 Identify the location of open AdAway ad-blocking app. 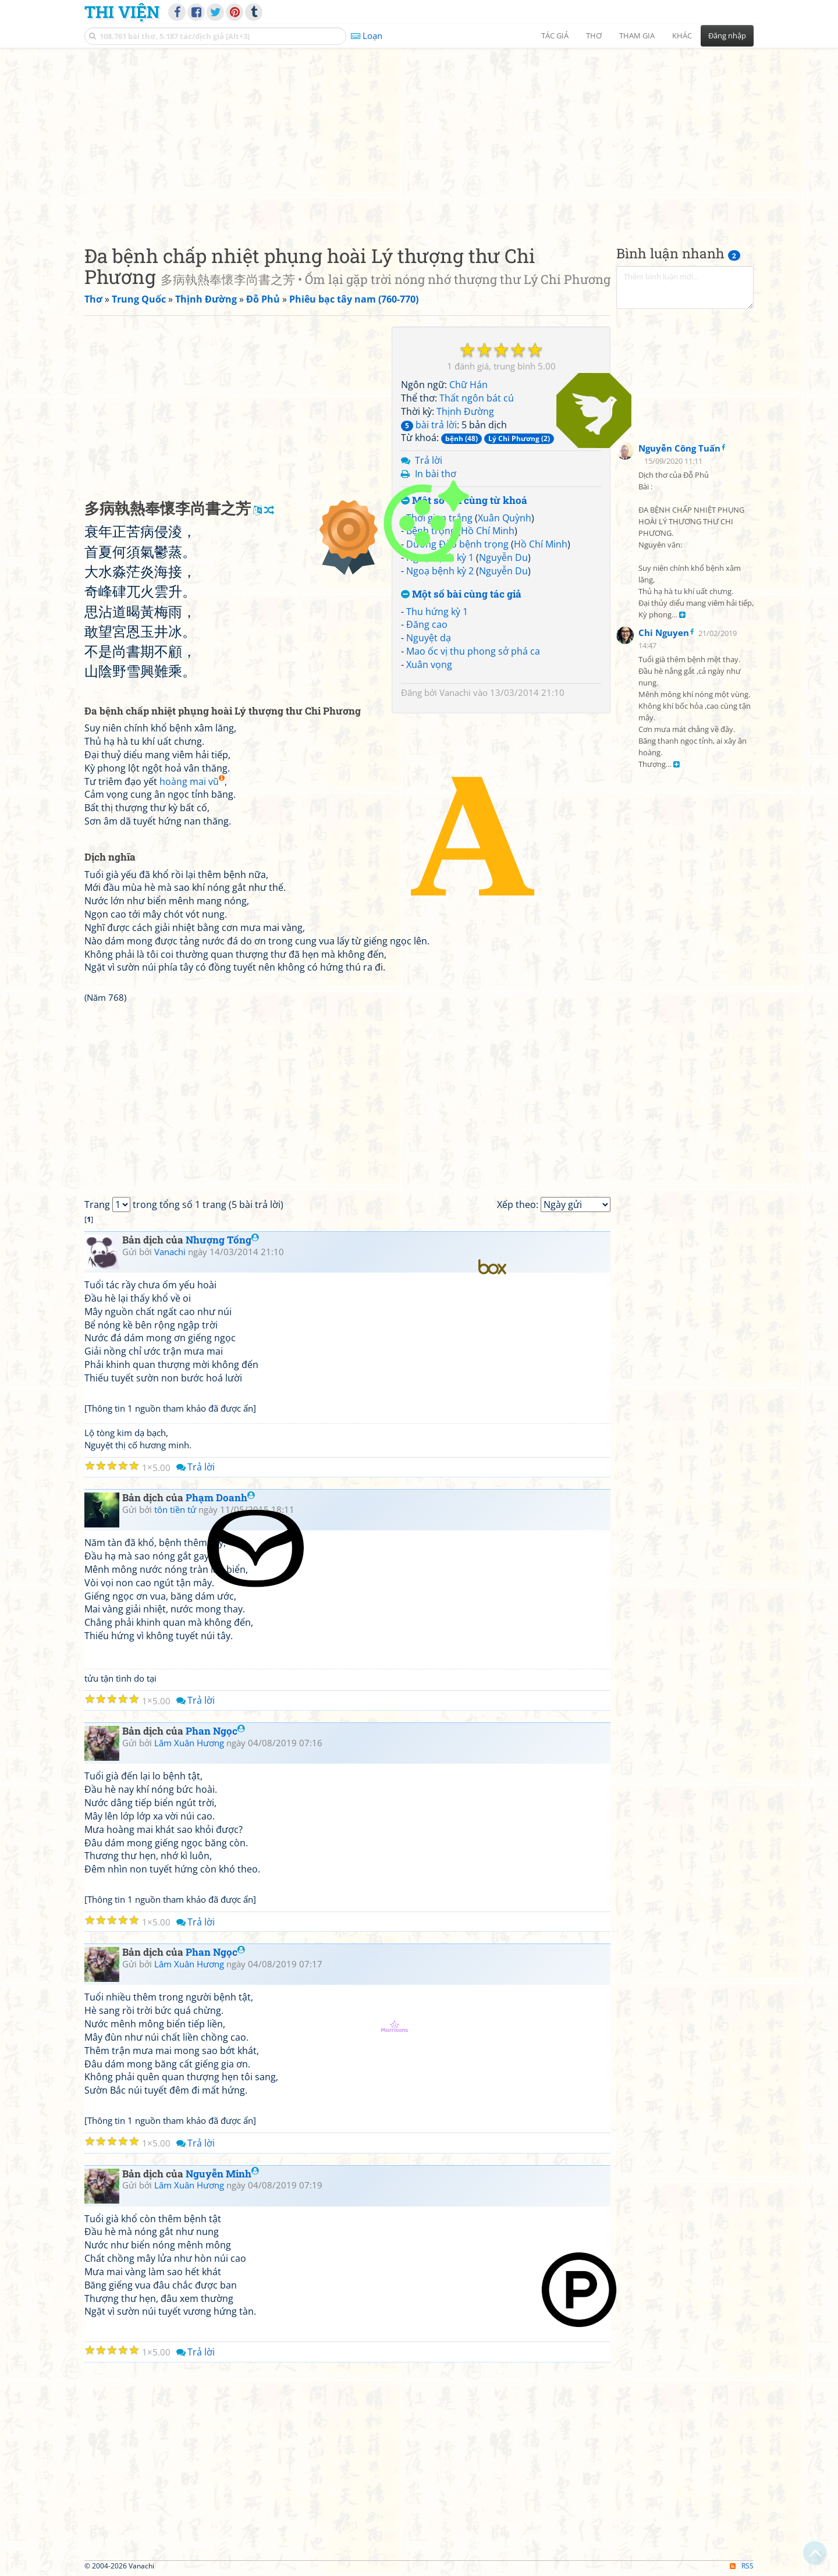
(594, 410).